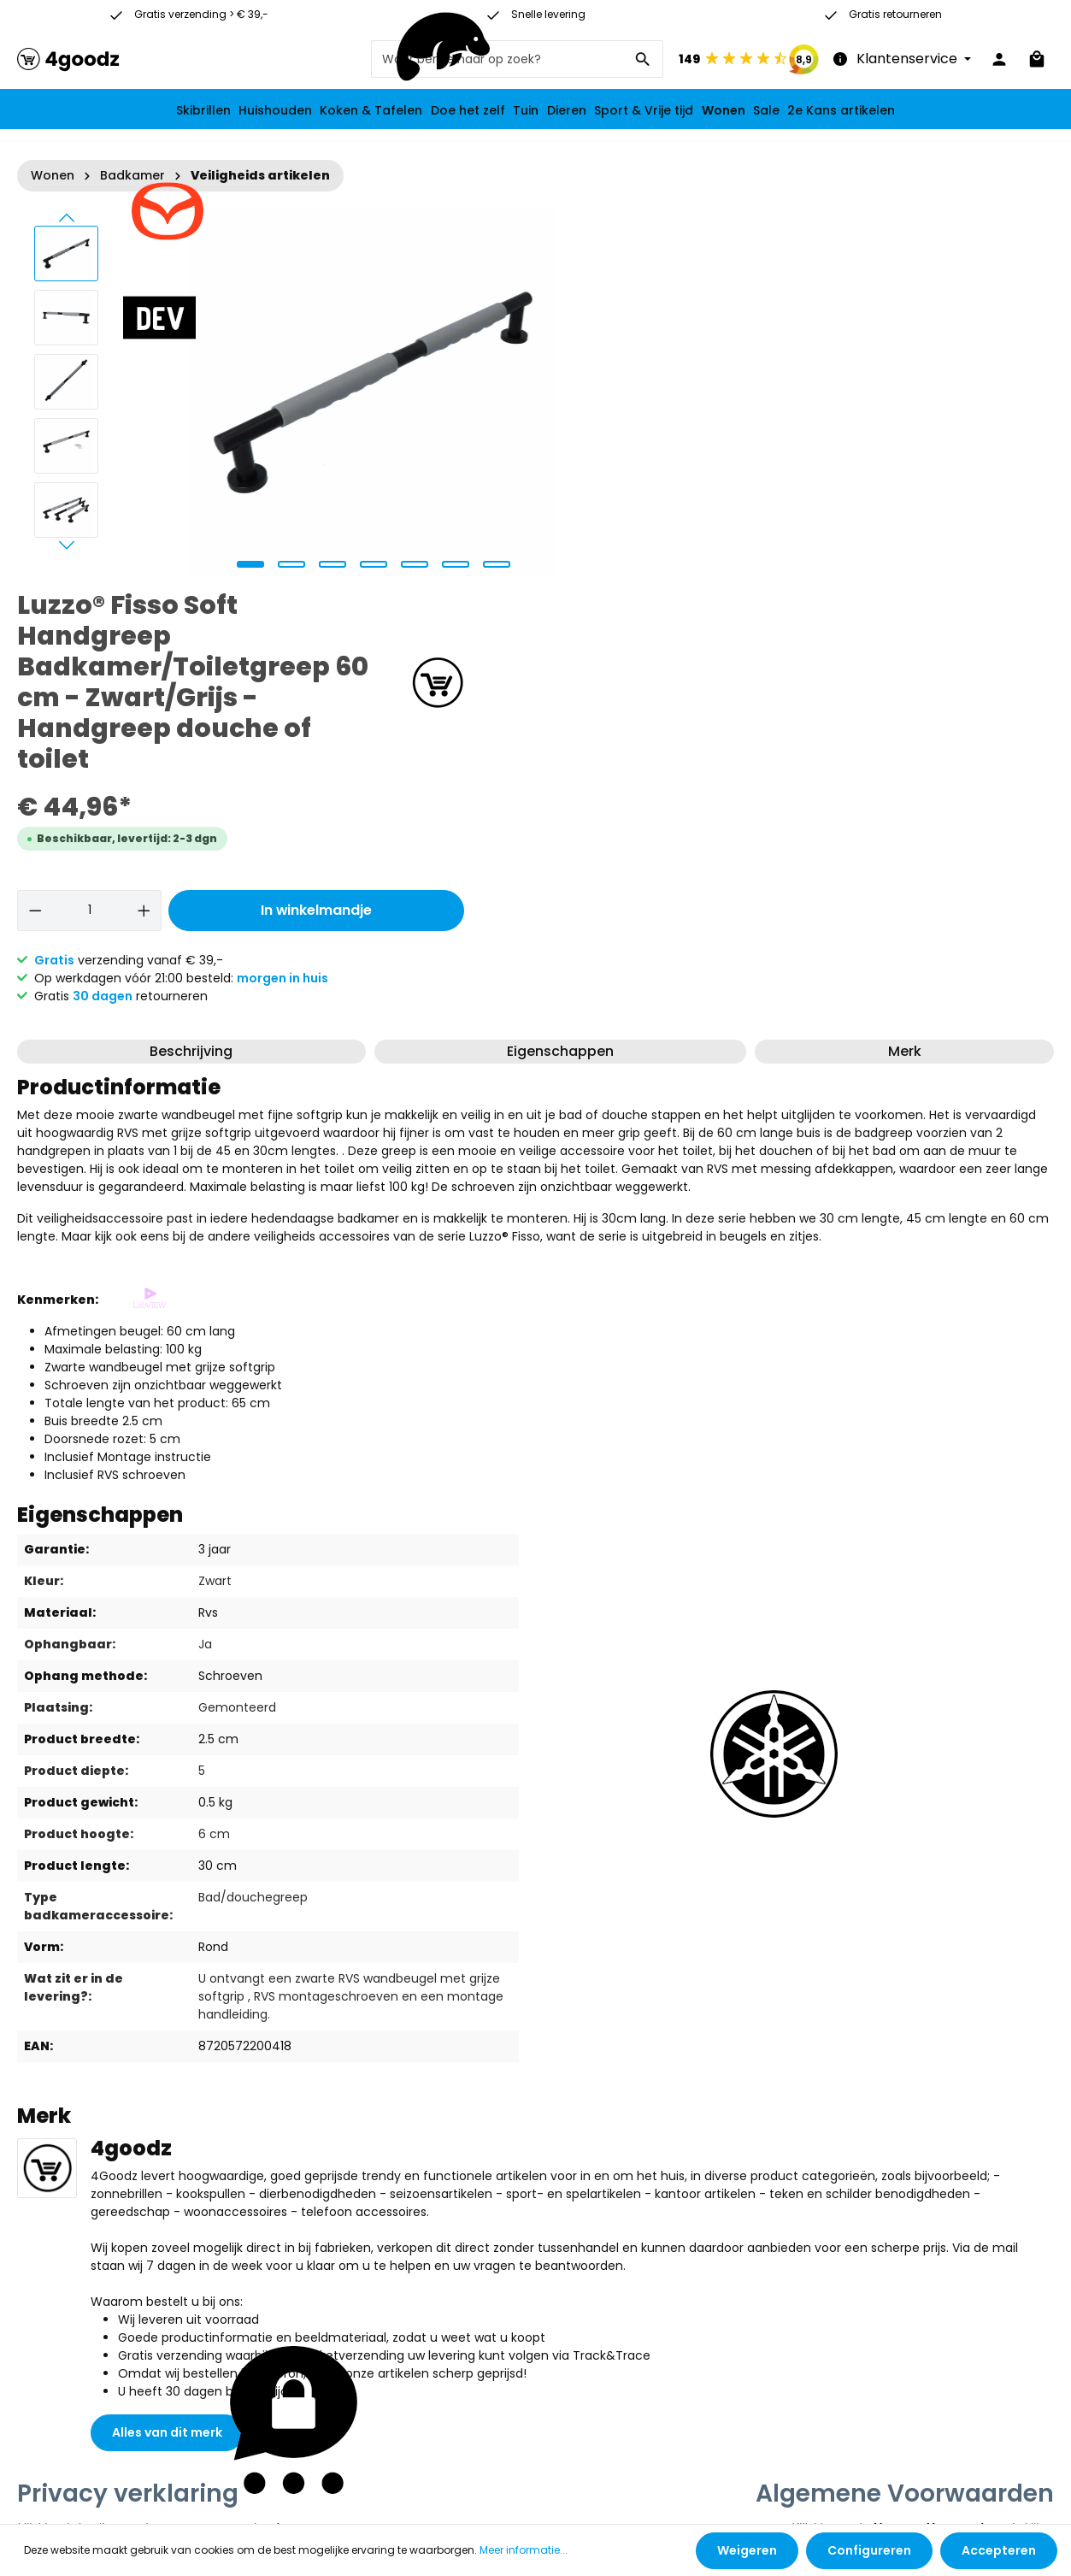 Image resolution: width=1071 pixels, height=2576 pixels. What do you see at coordinates (774, 1754) in the screenshot?
I see `yamaha motor corporation logo` at bounding box center [774, 1754].